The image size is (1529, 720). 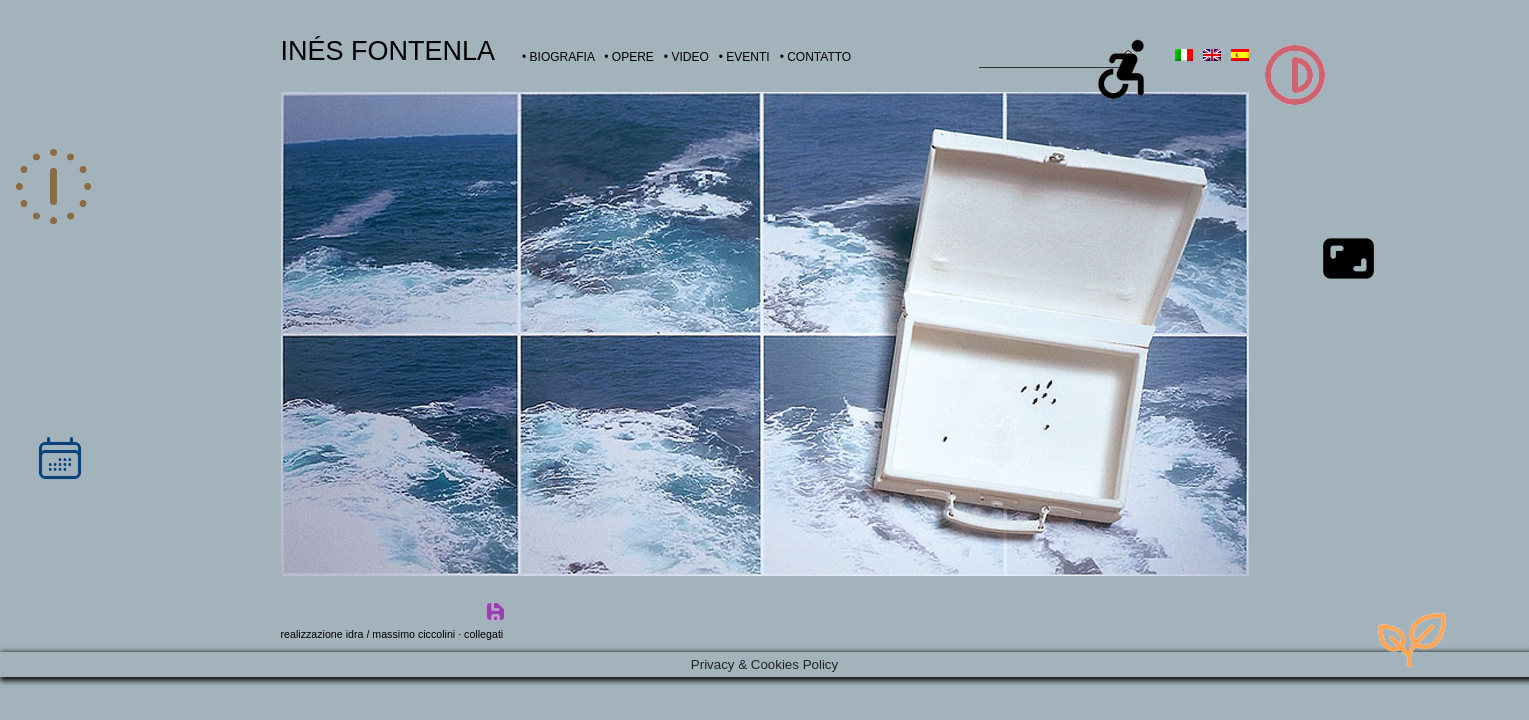 I want to click on adjust image or video aspect ratio, so click(x=1348, y=258).